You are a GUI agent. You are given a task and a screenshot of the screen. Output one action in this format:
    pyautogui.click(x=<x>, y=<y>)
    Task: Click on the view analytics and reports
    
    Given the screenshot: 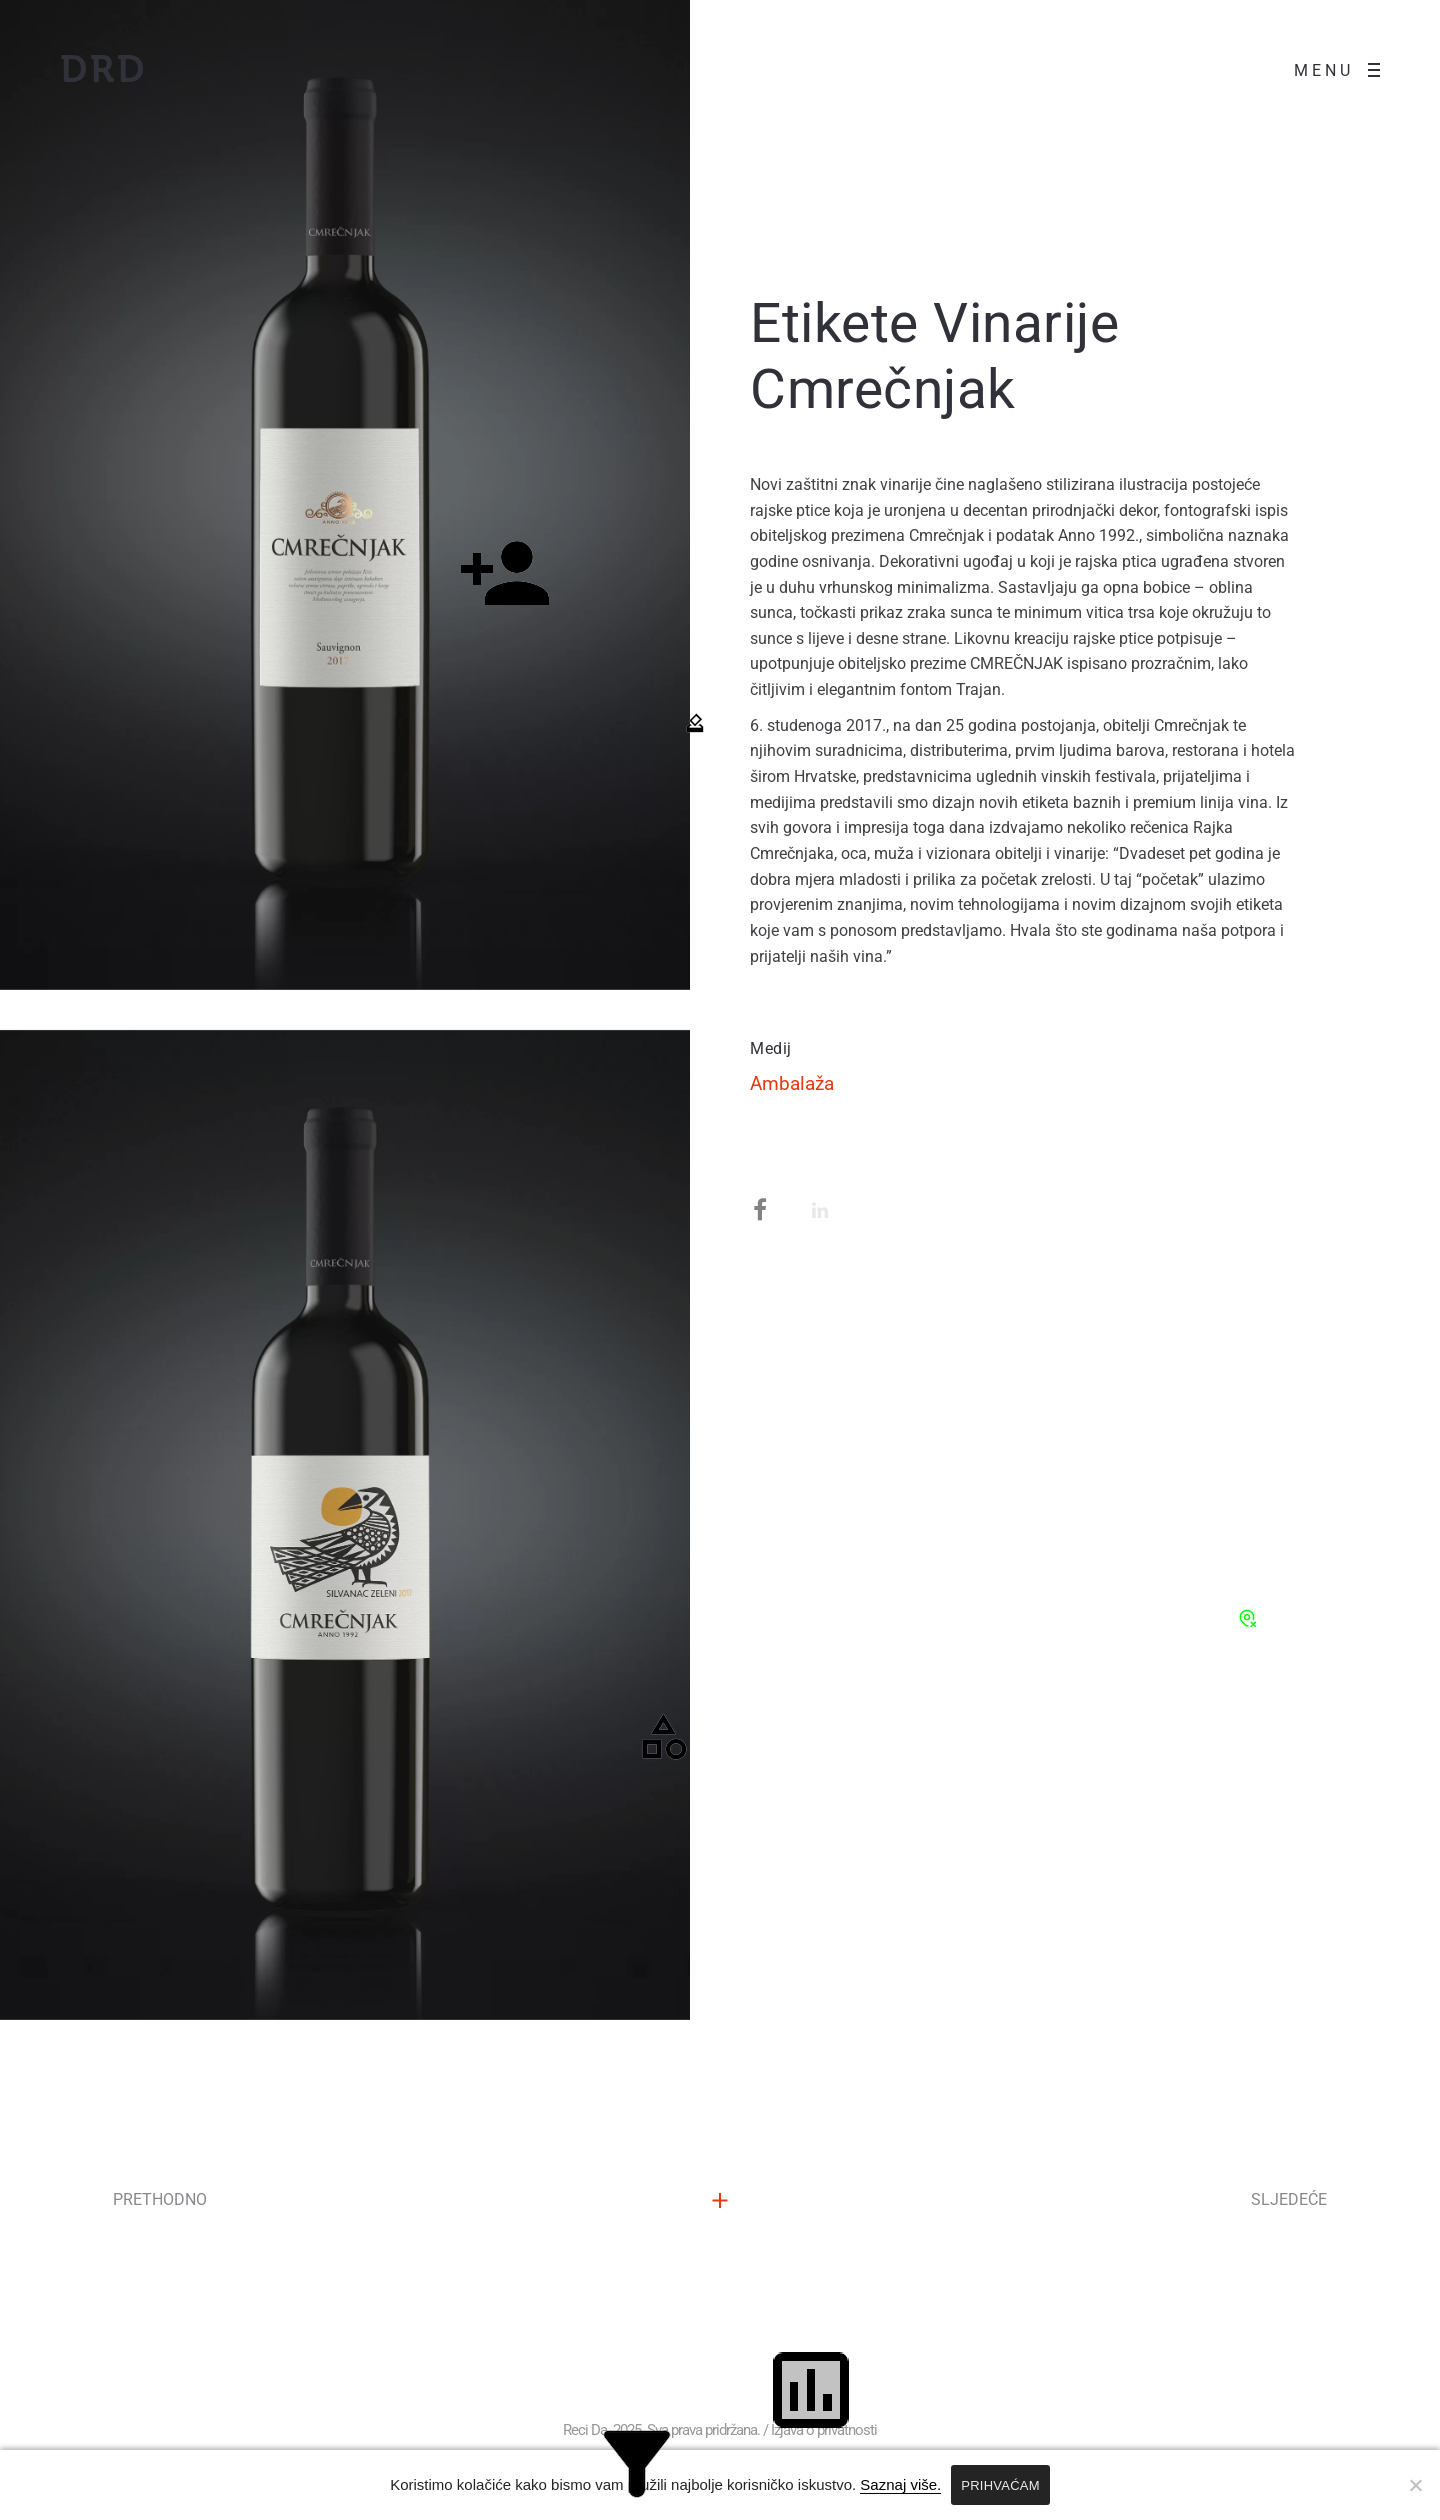 What is the action you would take?
    pyautogui.click(x=811, y=2390)
    